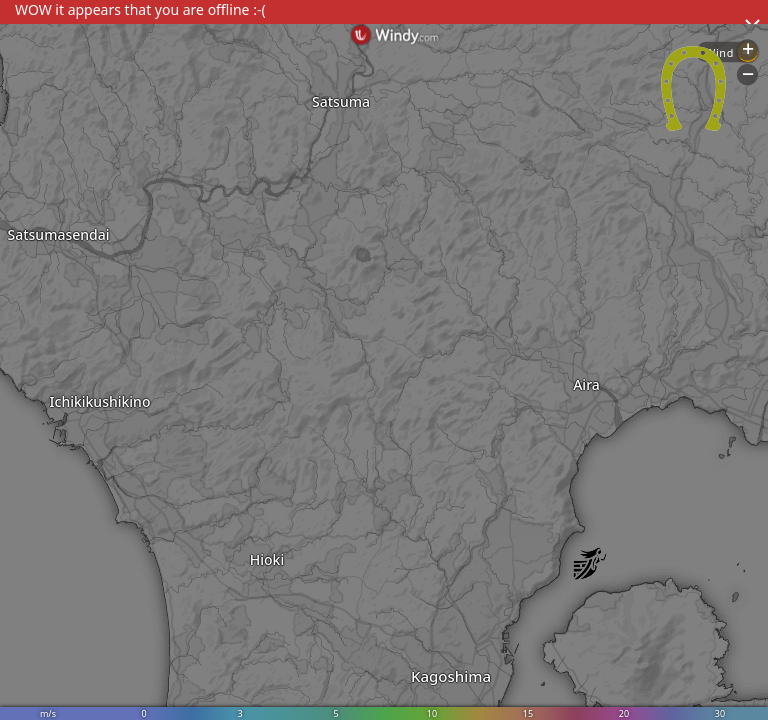 This screenshot has height=720, width=768. What do you see at coordinates (693, 88) in the screenshot?
I see `access luck or fortune-related game features` at bounding box center [693, 88].